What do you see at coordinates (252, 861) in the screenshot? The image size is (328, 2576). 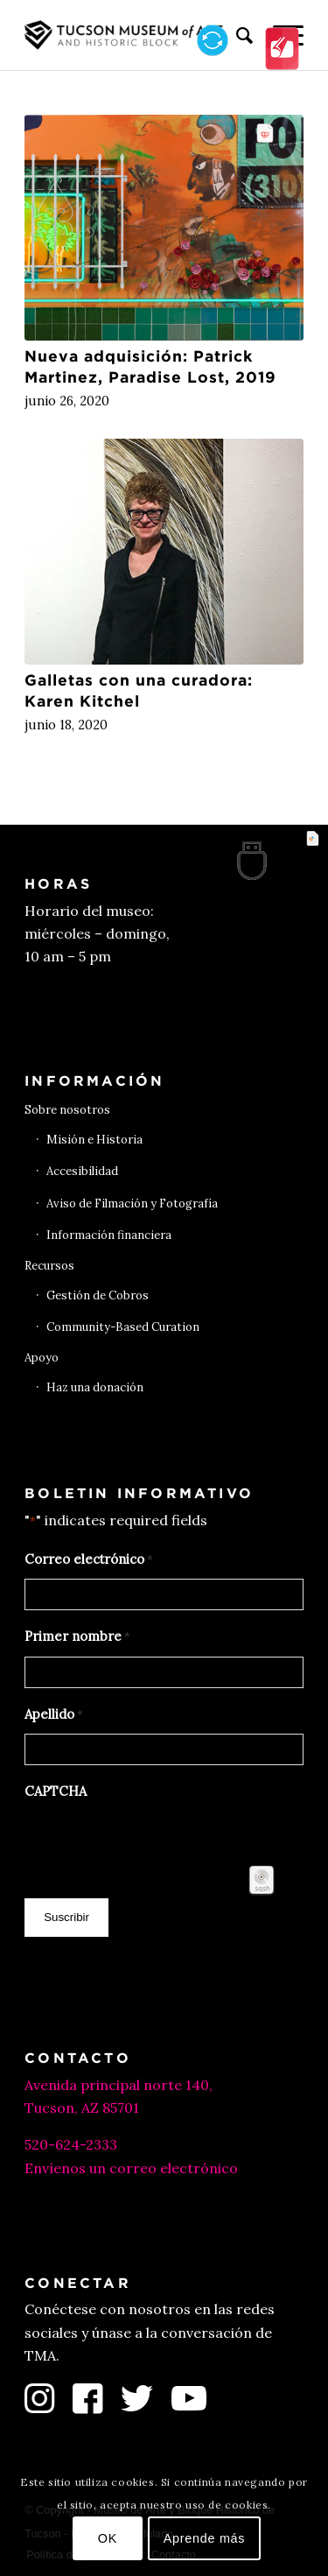 I see `access connected USB drive` at bounding box center [252, 861].